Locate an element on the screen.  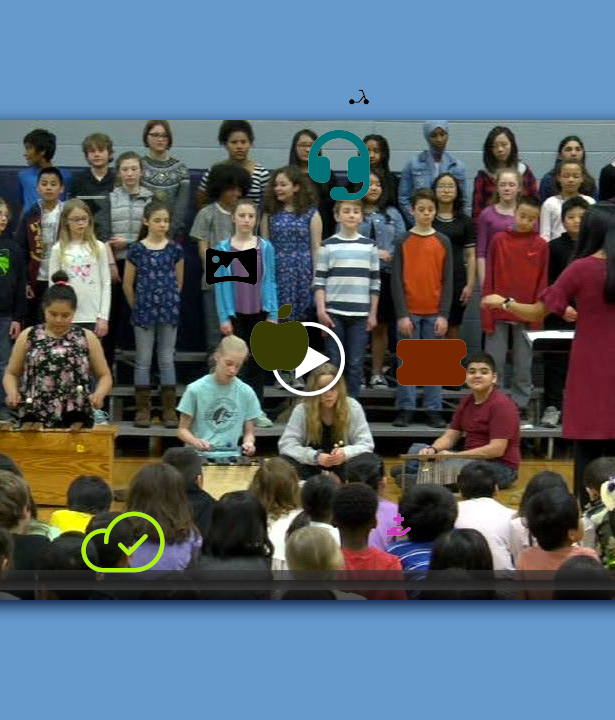
contact customer support is located at coordinates (339, 165).